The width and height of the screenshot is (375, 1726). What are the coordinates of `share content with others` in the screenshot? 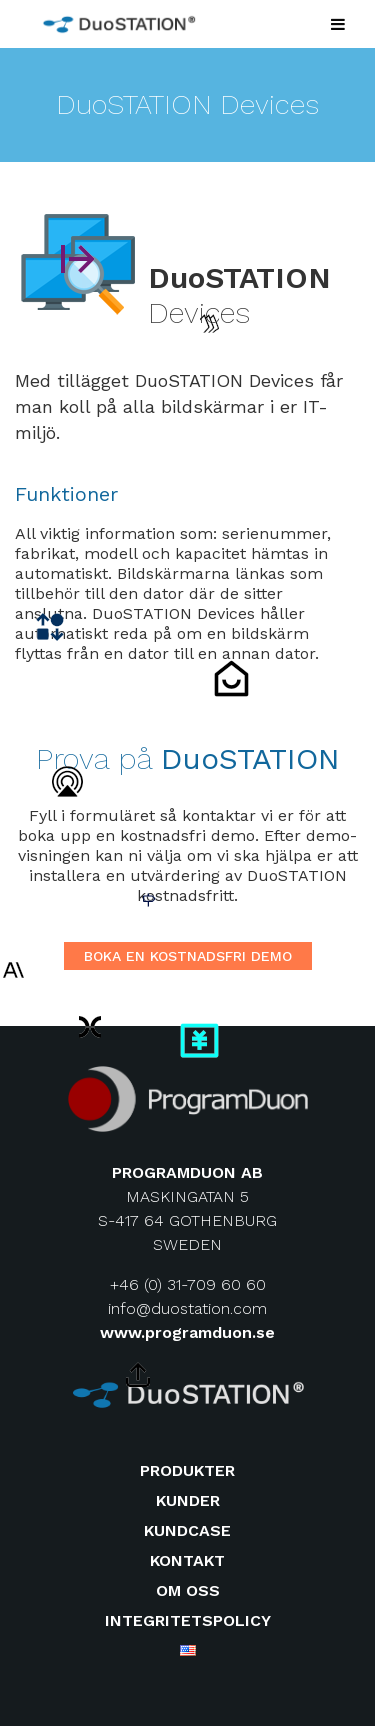 It's located at (138, 1375).